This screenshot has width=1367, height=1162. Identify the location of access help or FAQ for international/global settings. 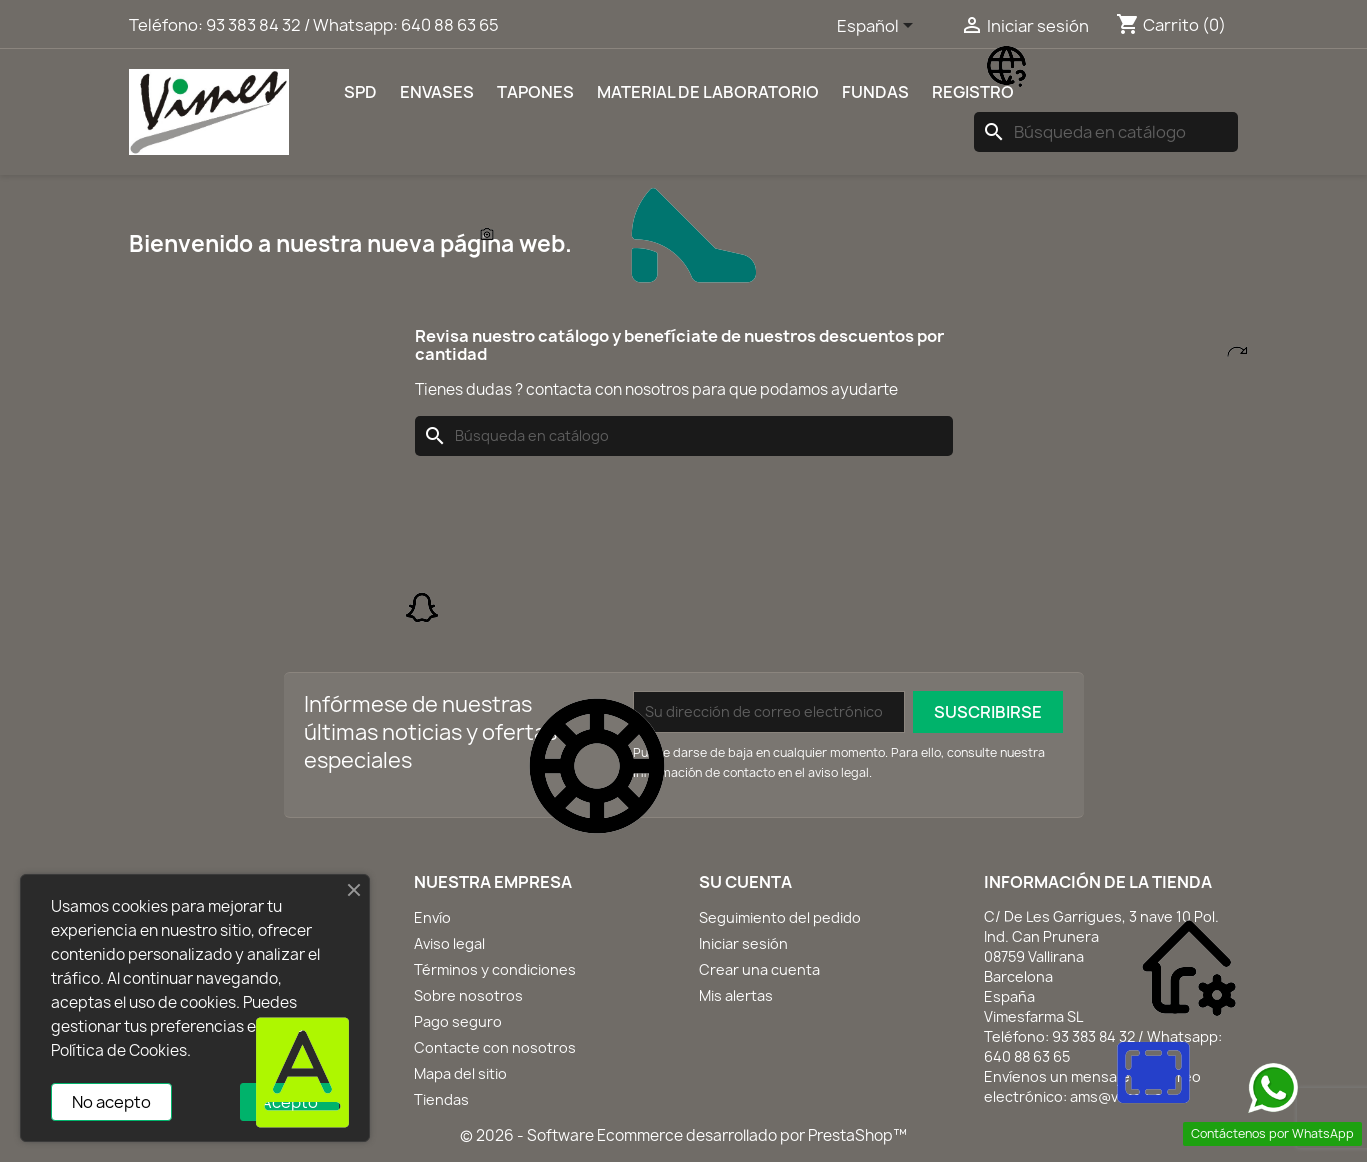
(1006, 65).